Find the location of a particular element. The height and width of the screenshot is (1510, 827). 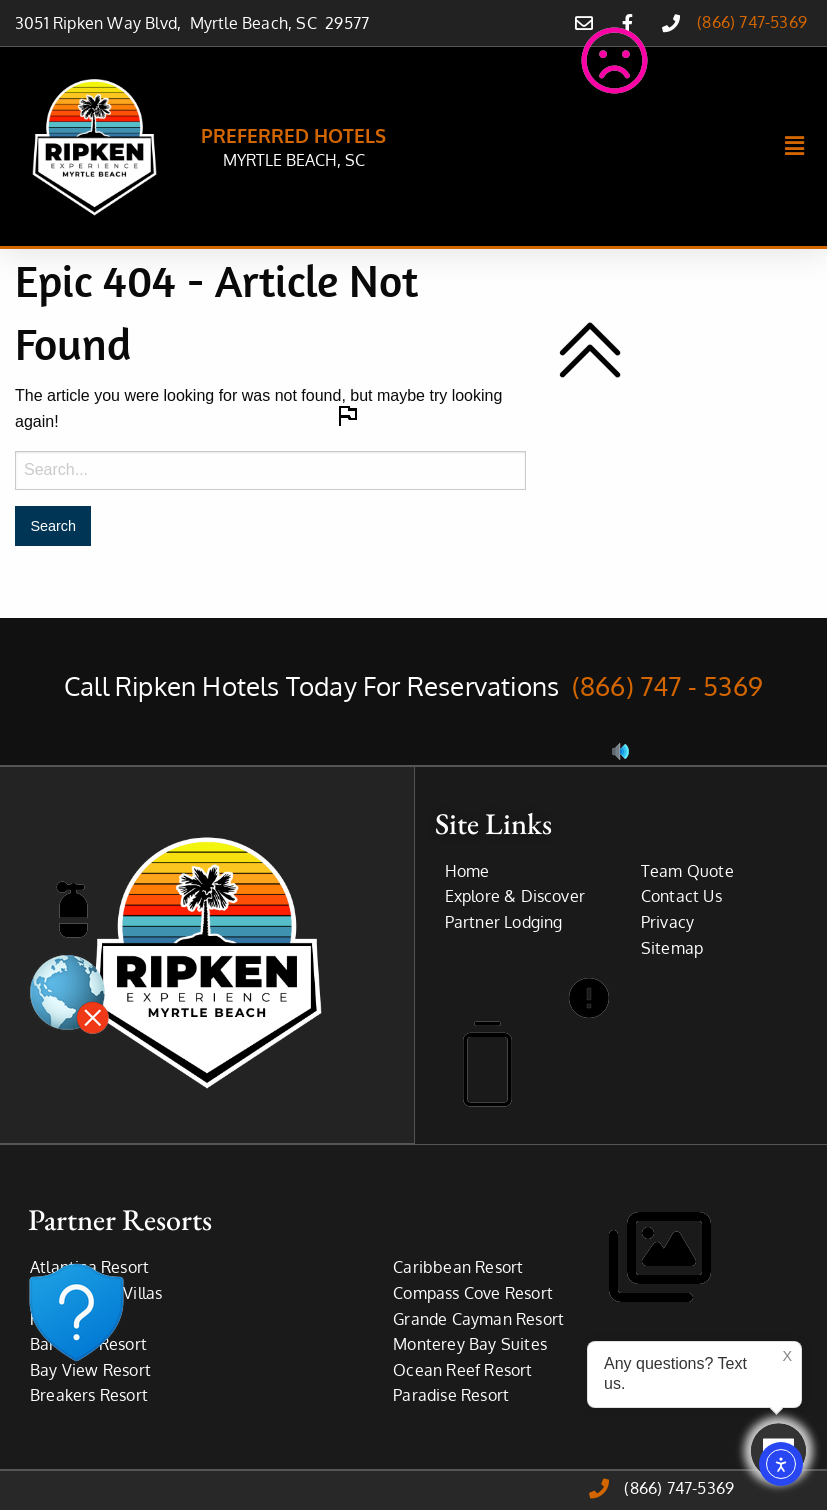

flag or bookmark an item for later is located at coordinates (347, 415).